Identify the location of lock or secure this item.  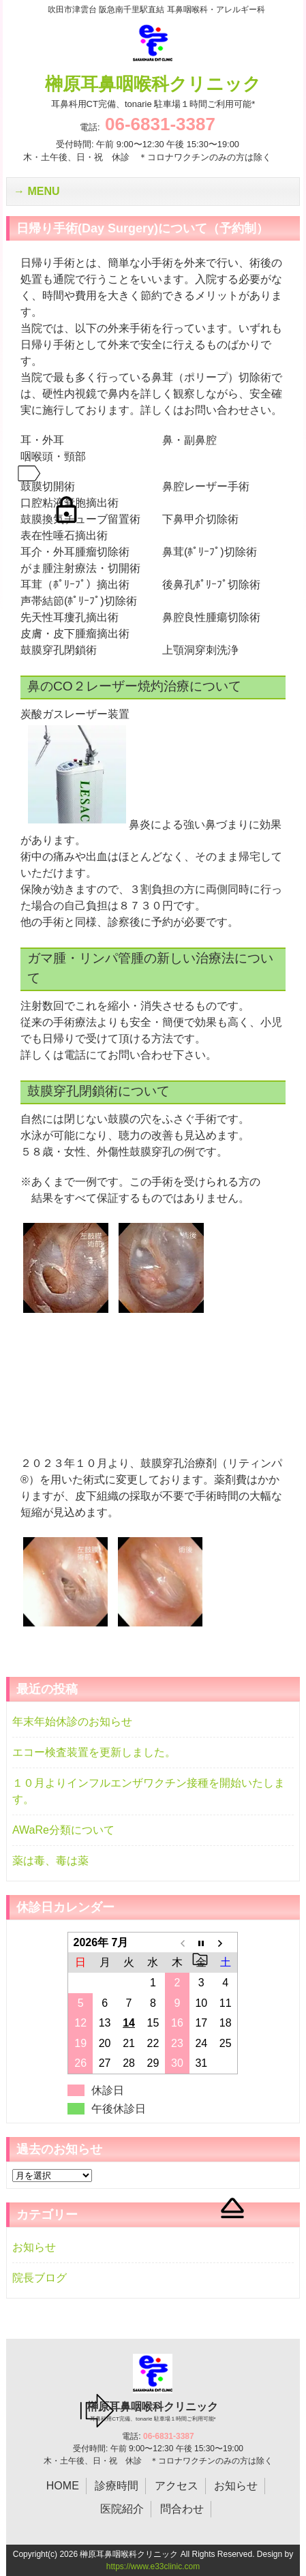
(66, 510).